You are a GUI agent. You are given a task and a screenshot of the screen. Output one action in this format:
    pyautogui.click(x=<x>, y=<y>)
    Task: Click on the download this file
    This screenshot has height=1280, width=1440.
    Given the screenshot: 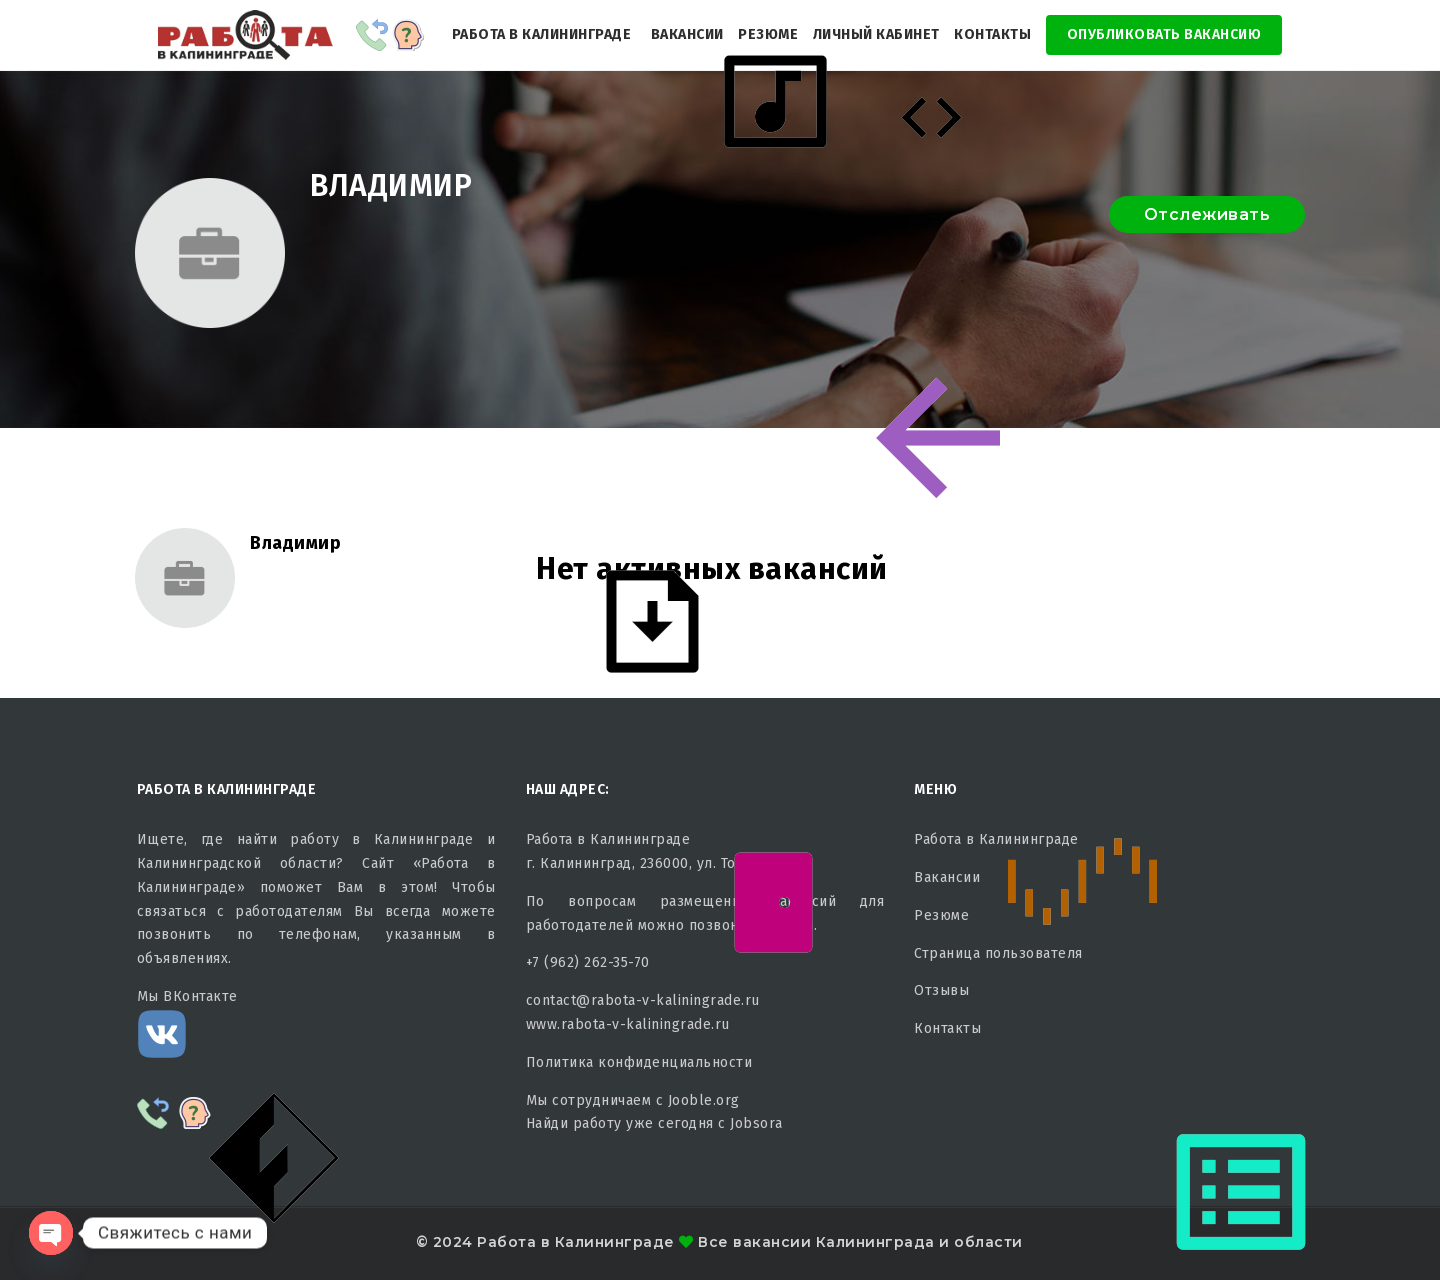 What is the action you would take?
    pyautogui.click(x=652, y=621)
    